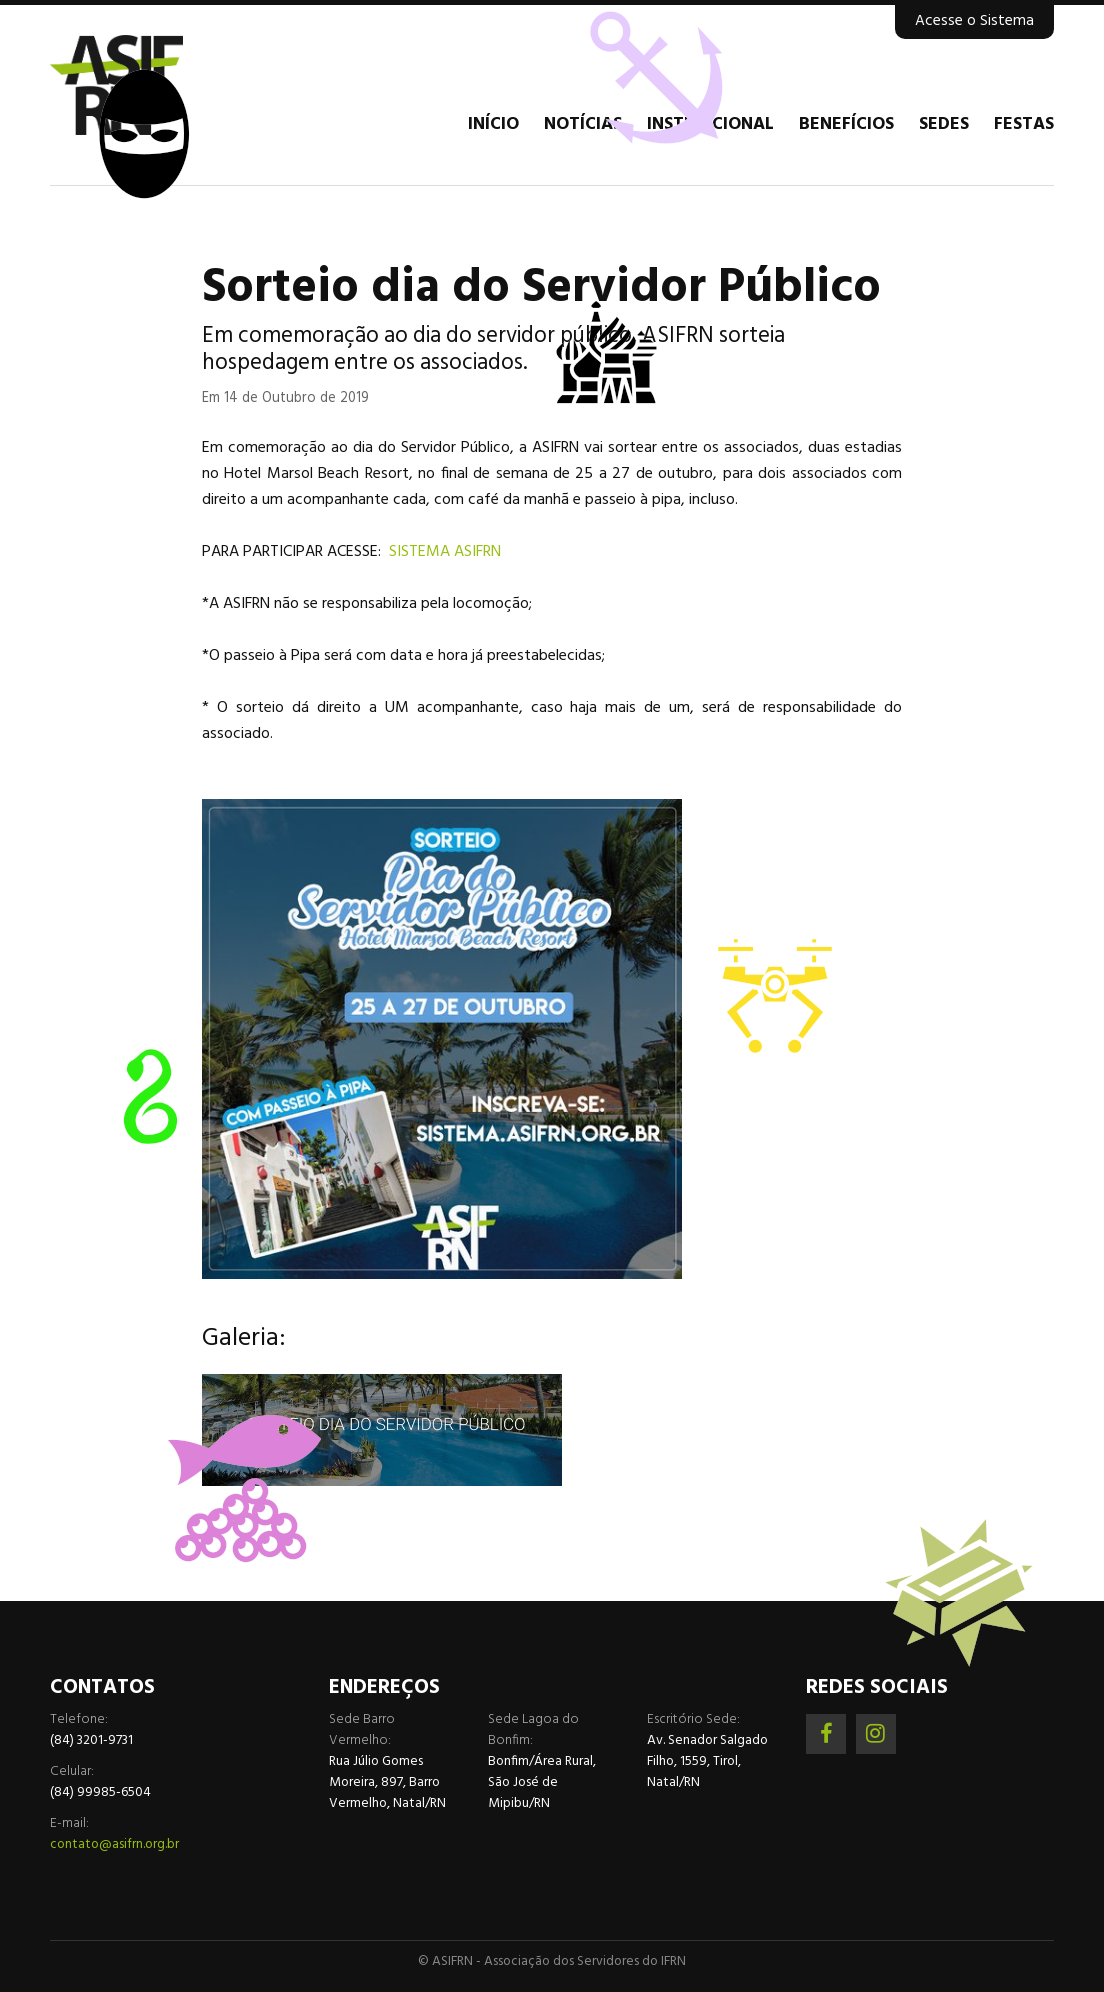 Image resolution: width=1104 pixels, height=1992 pixels. What do you see at coordinates (775, 996) in the screenshot?
I see `track your drone delivery status` at bounding box center [775, 996].